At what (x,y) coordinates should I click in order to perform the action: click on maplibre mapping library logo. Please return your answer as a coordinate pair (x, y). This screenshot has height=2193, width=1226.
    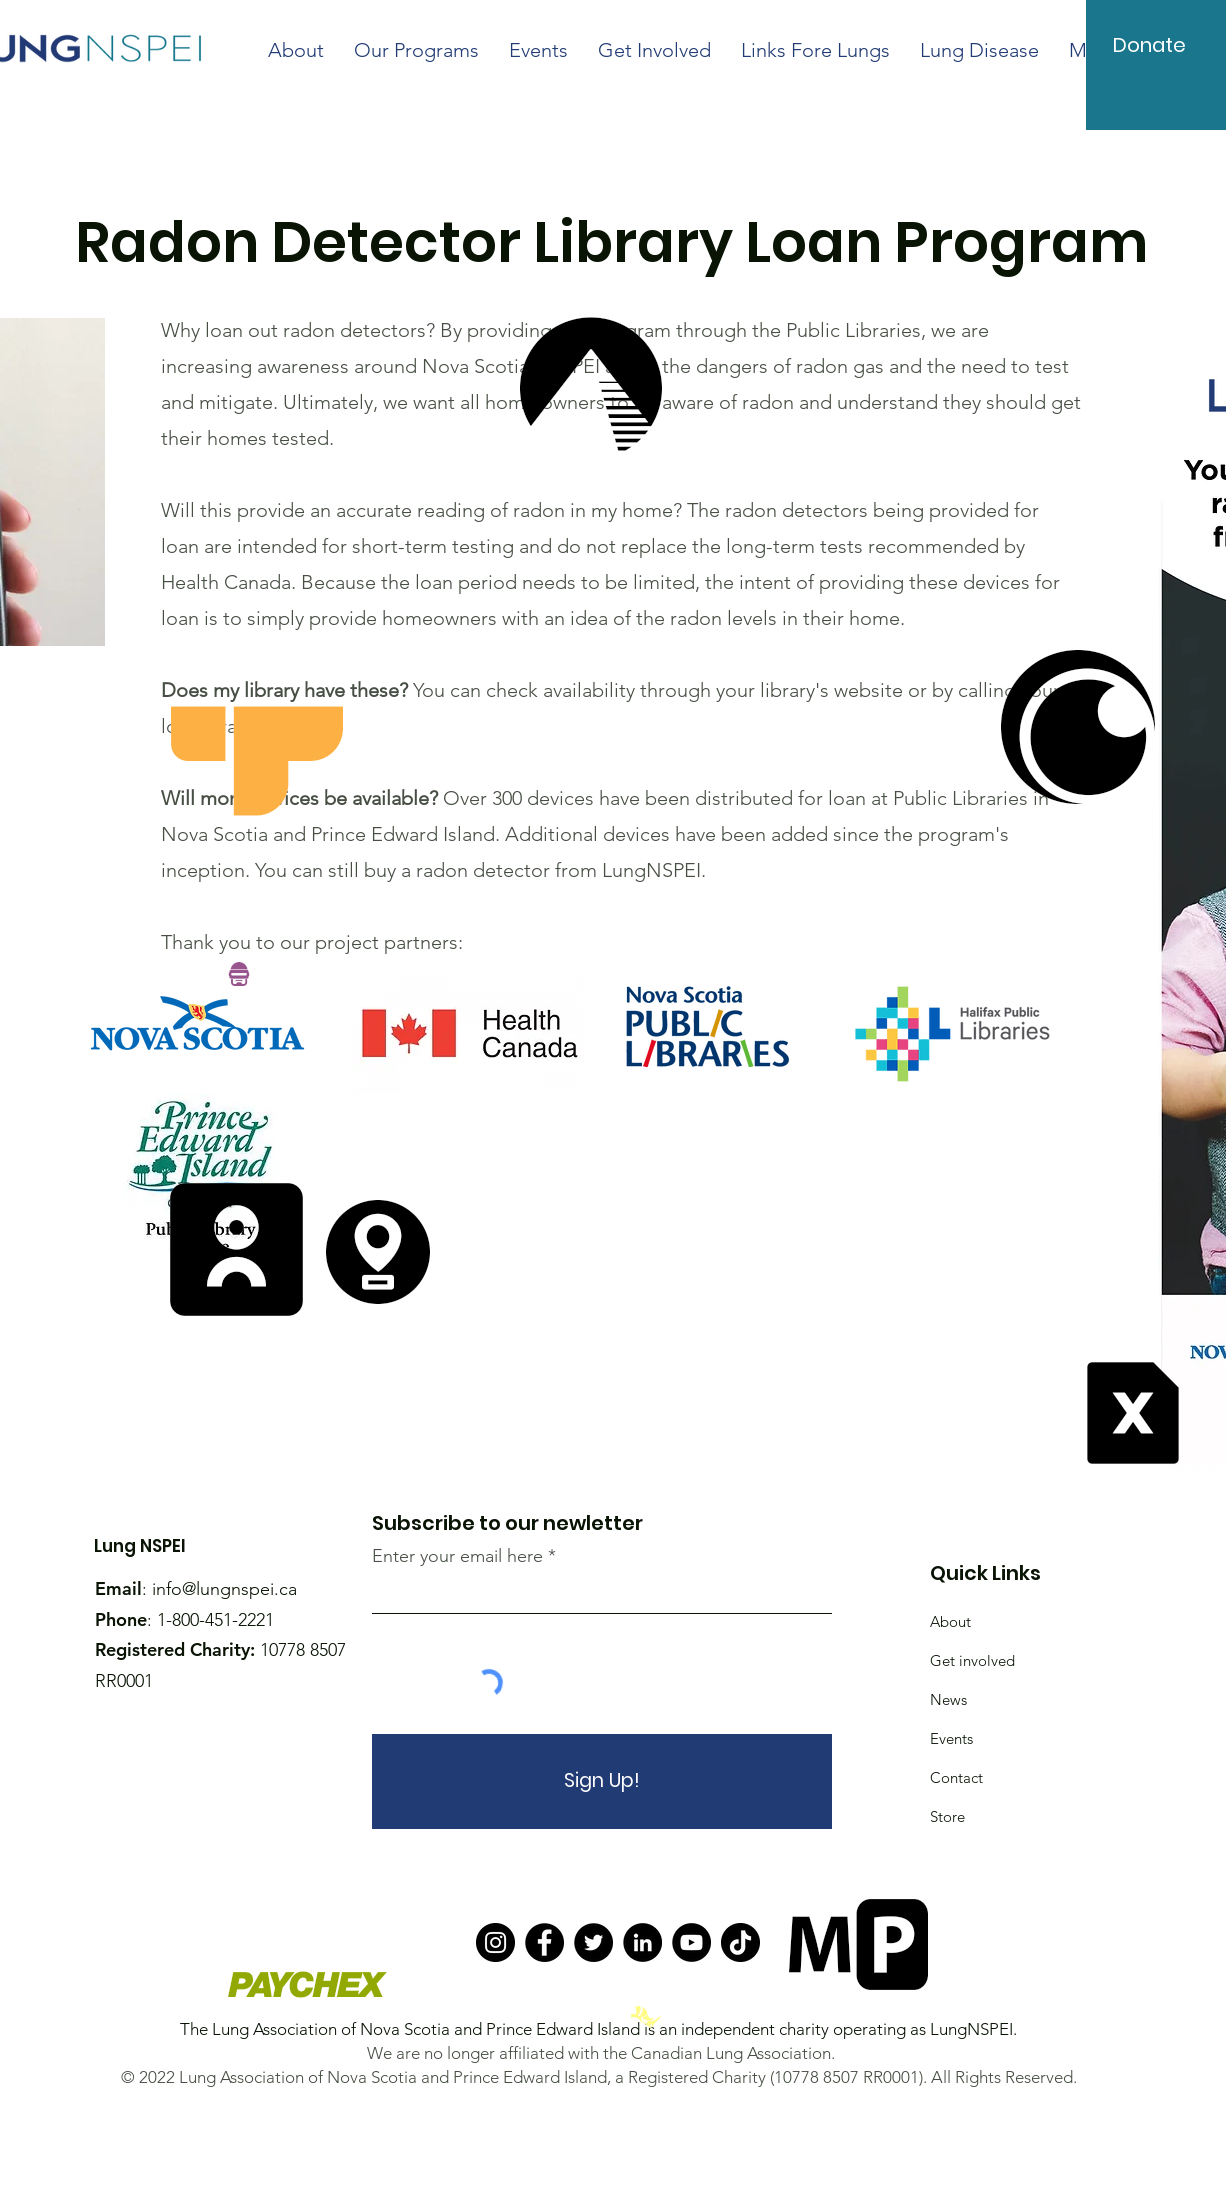
    Looking at the image, I should click on (378, 1252).